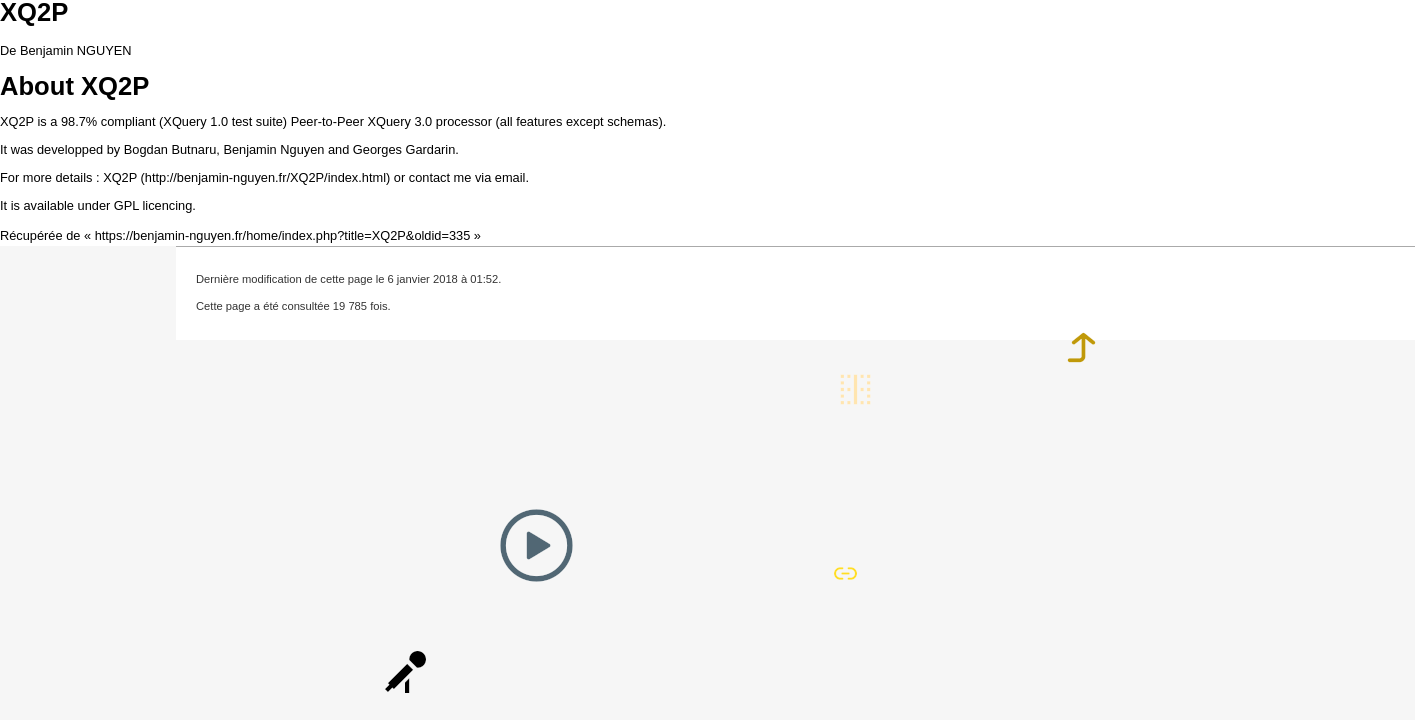  Describe the element at coordinates (1081, 348) in the screenshot. I see `navigate forward and up in a hierarchy` at that location.